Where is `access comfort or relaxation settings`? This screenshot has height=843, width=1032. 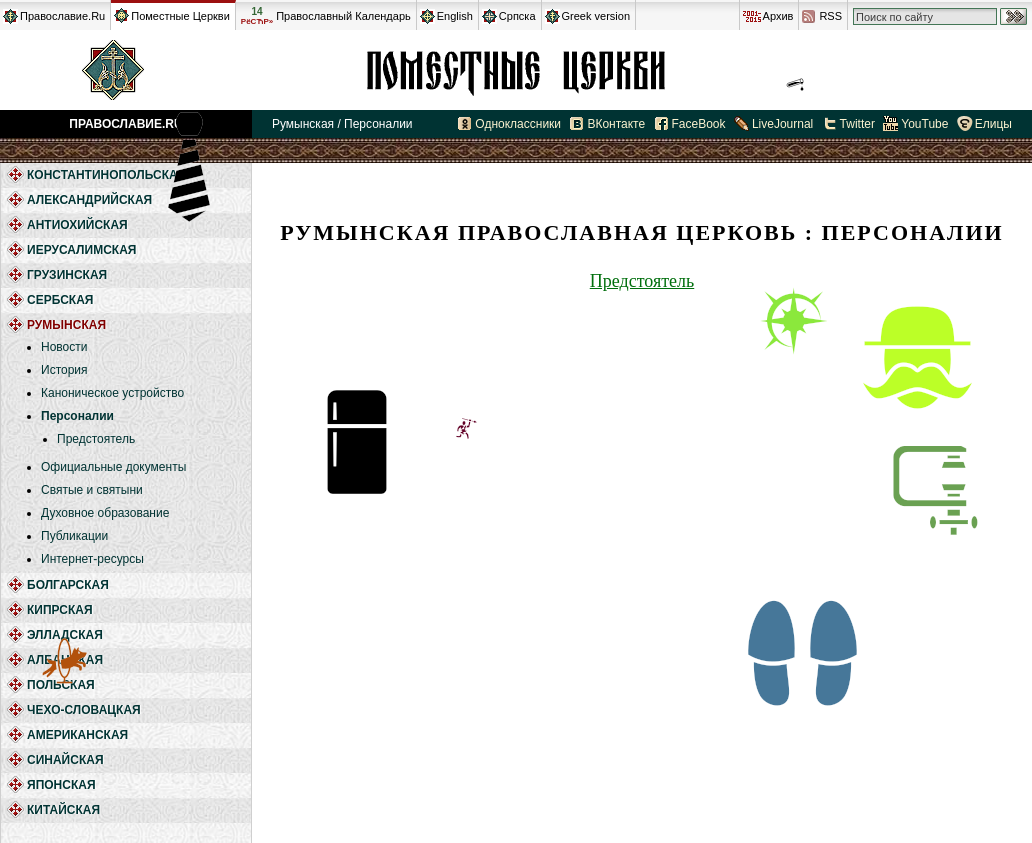
access comfort or relaxation settings is located at coordinates (802, 651).